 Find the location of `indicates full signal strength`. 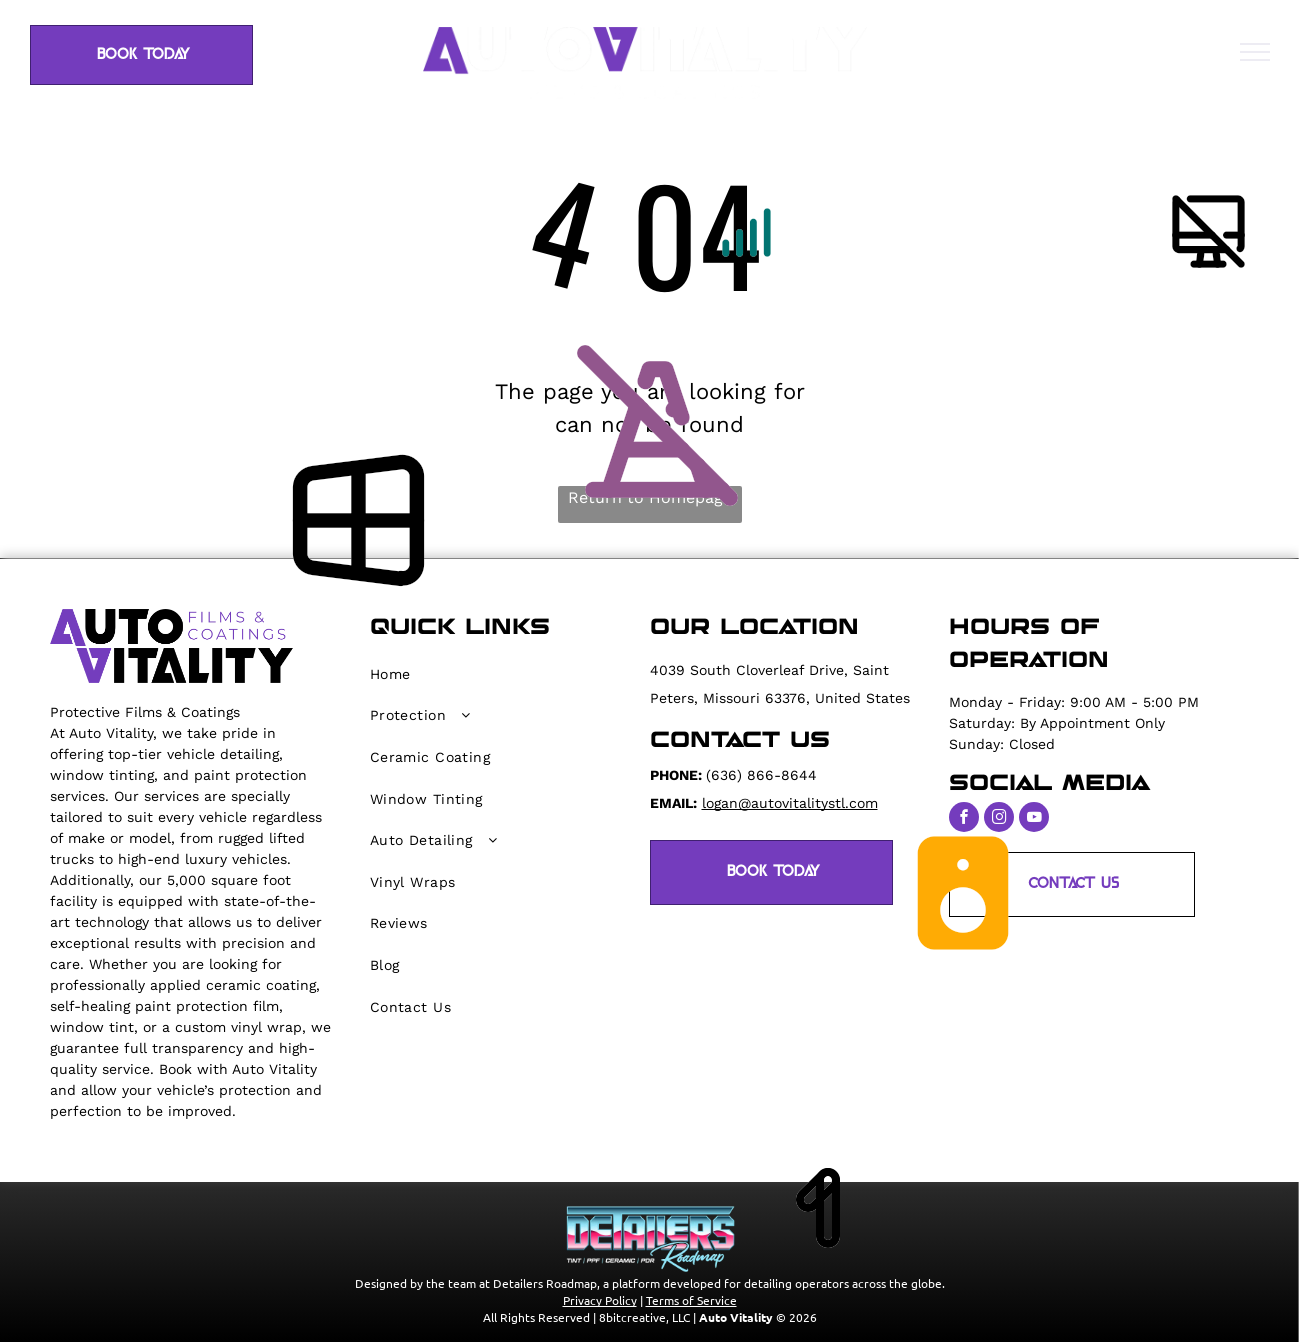

indicates full signal strength is located at coordinates (746, 232).